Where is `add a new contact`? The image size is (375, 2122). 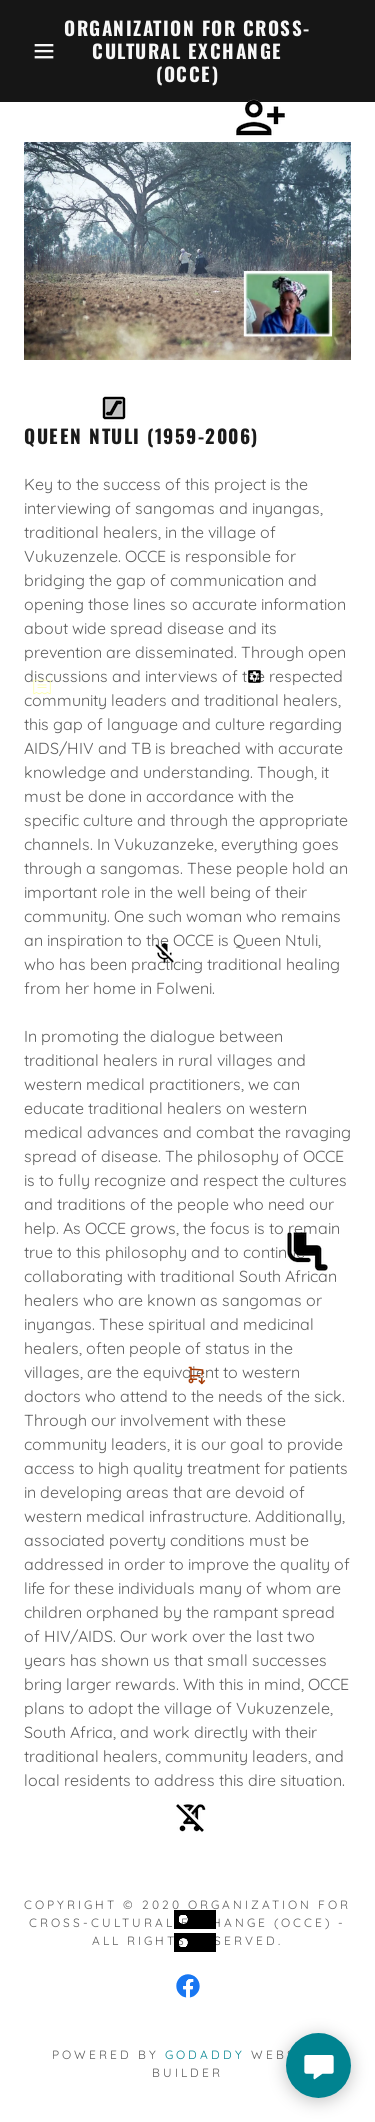 add a new contact is located at coordinates (260, 117).